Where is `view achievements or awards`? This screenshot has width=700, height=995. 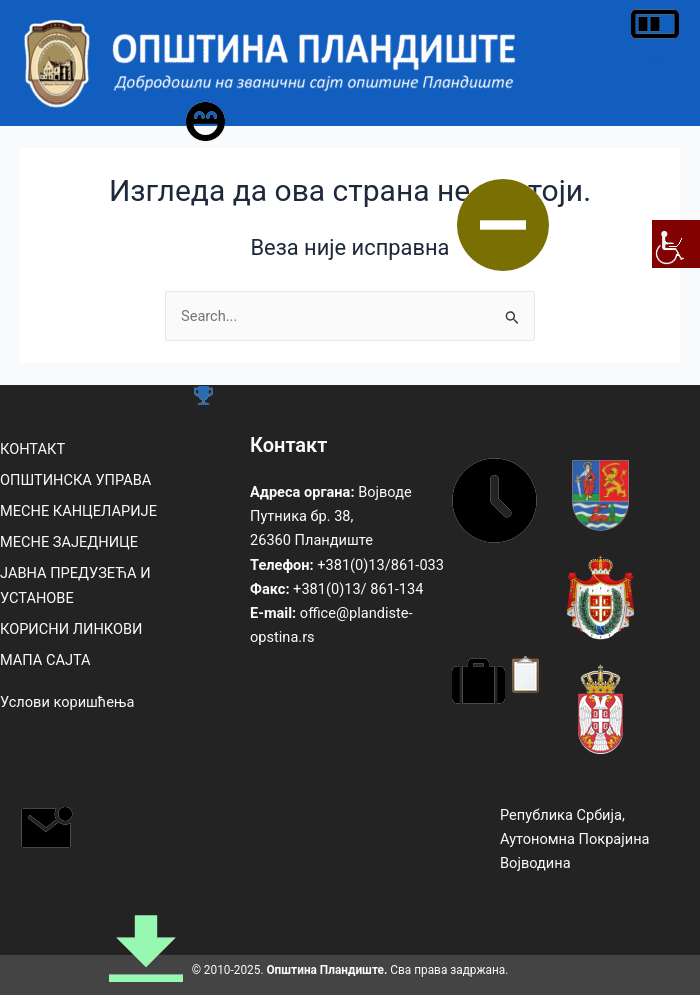 view achievements or awards is located at coordinates (203, 395).